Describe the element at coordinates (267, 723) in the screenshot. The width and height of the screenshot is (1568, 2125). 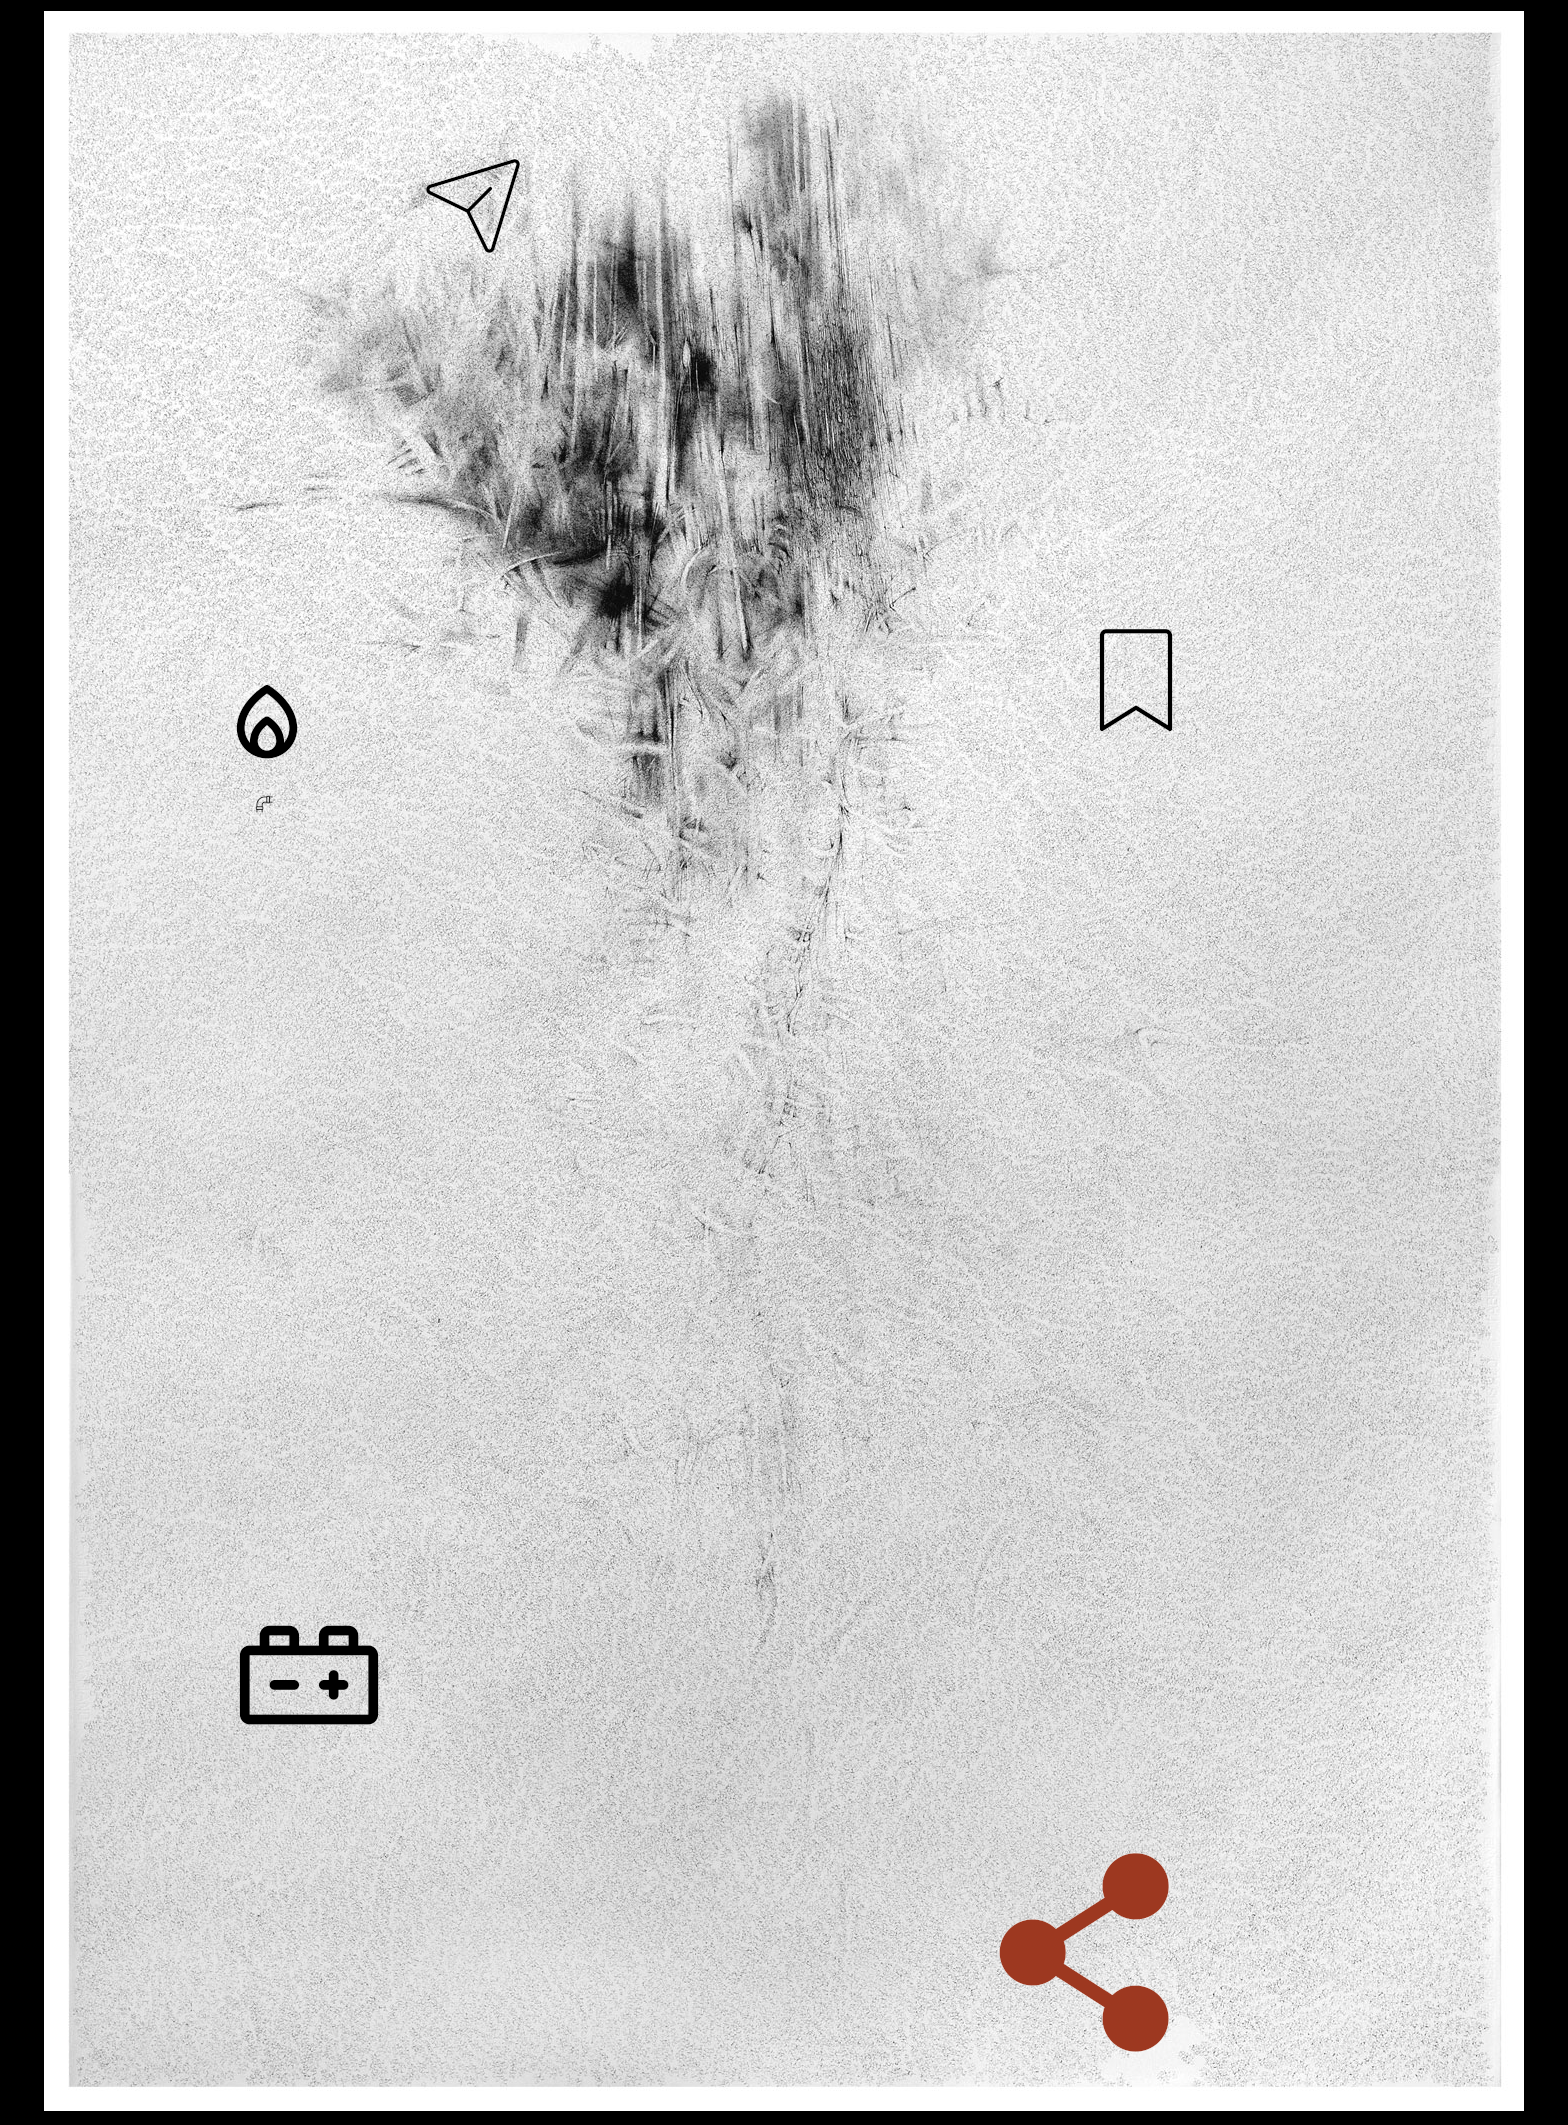
I see `view trending or hot content` at that location.